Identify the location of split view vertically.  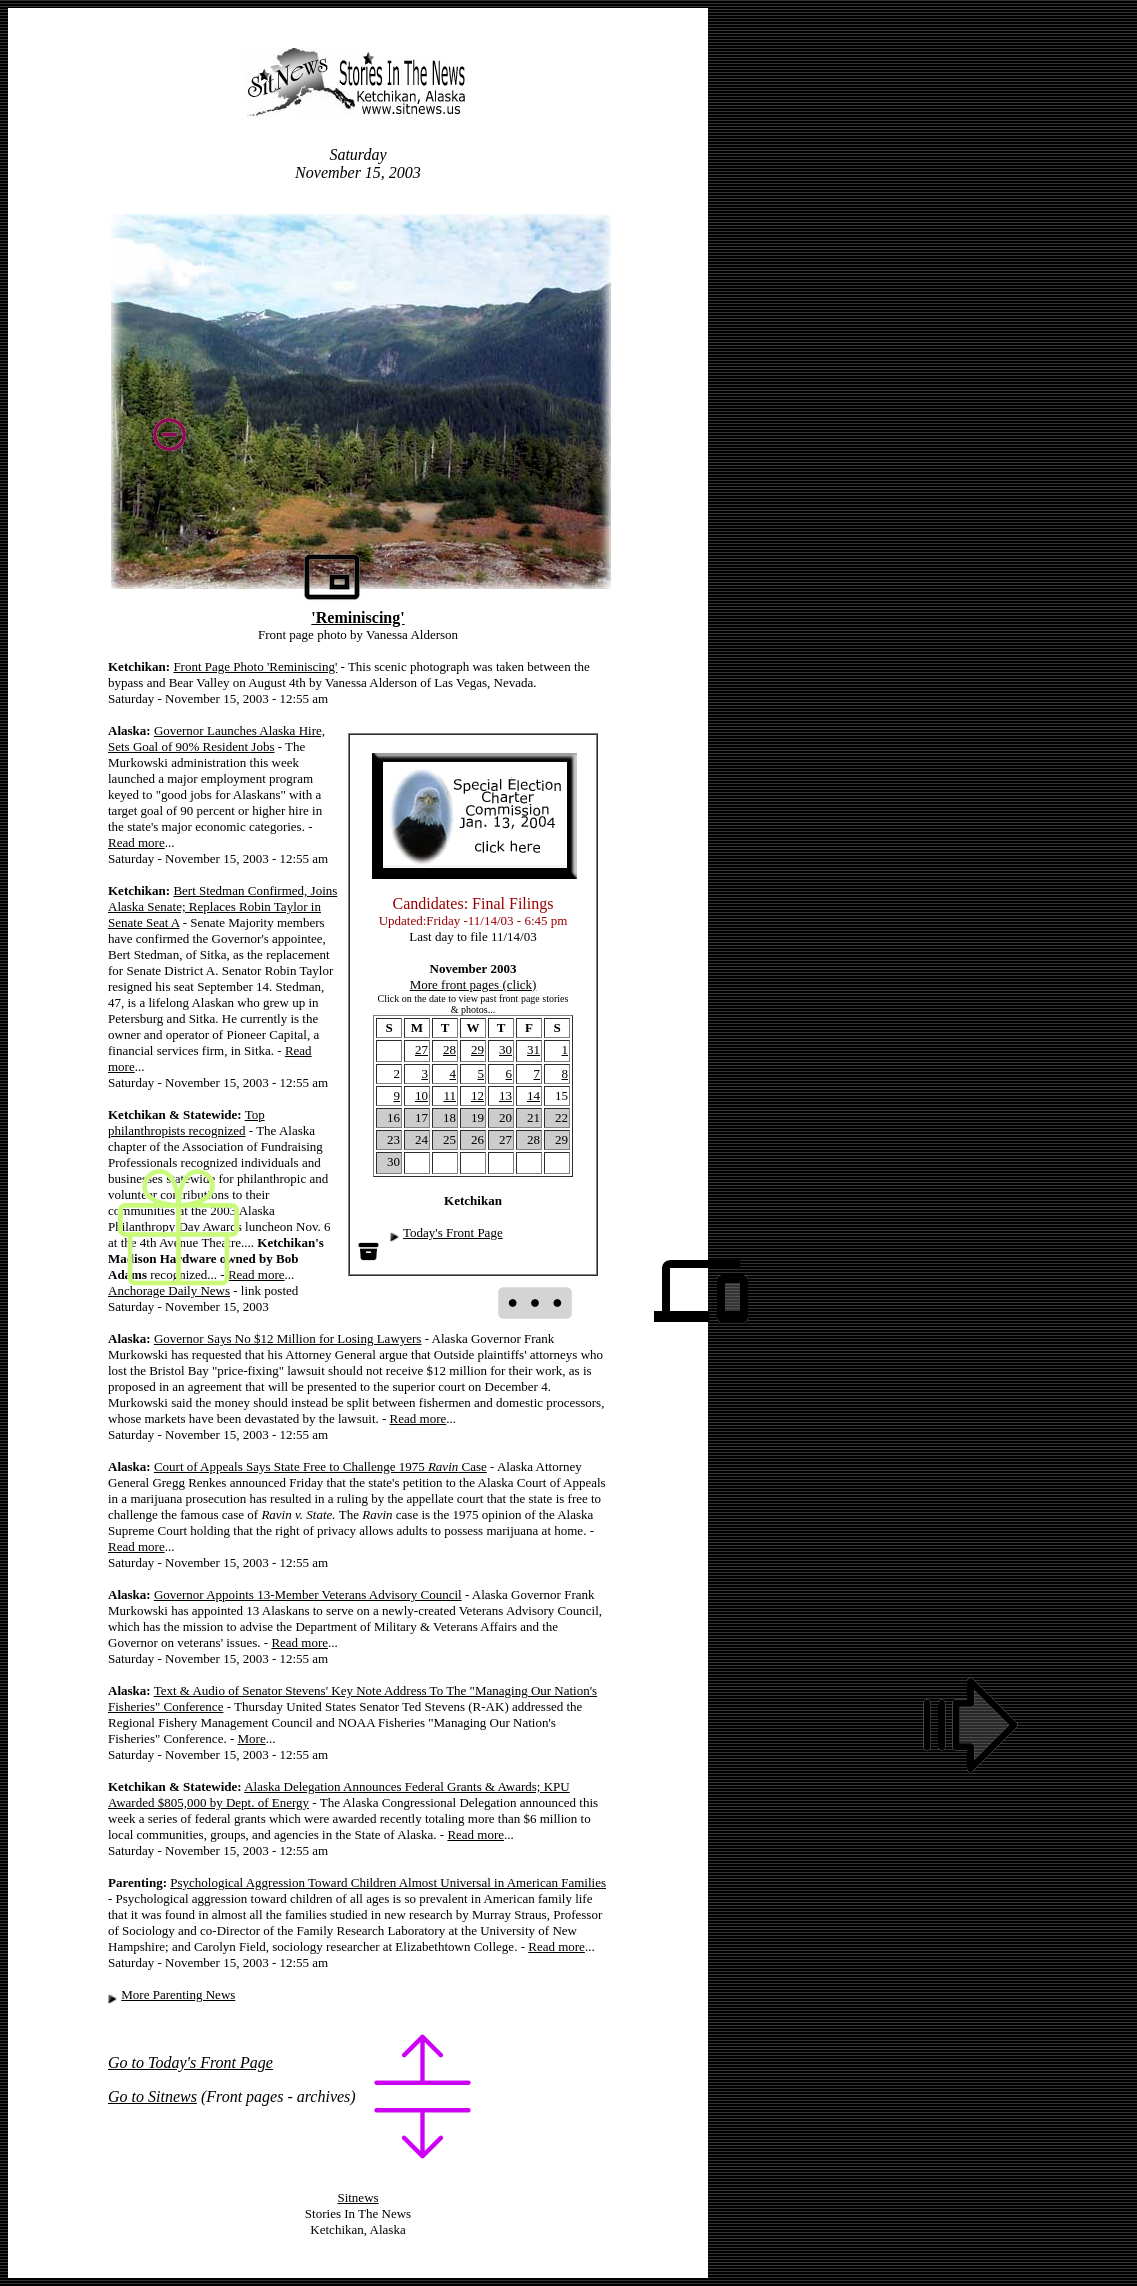
(422, 2096).